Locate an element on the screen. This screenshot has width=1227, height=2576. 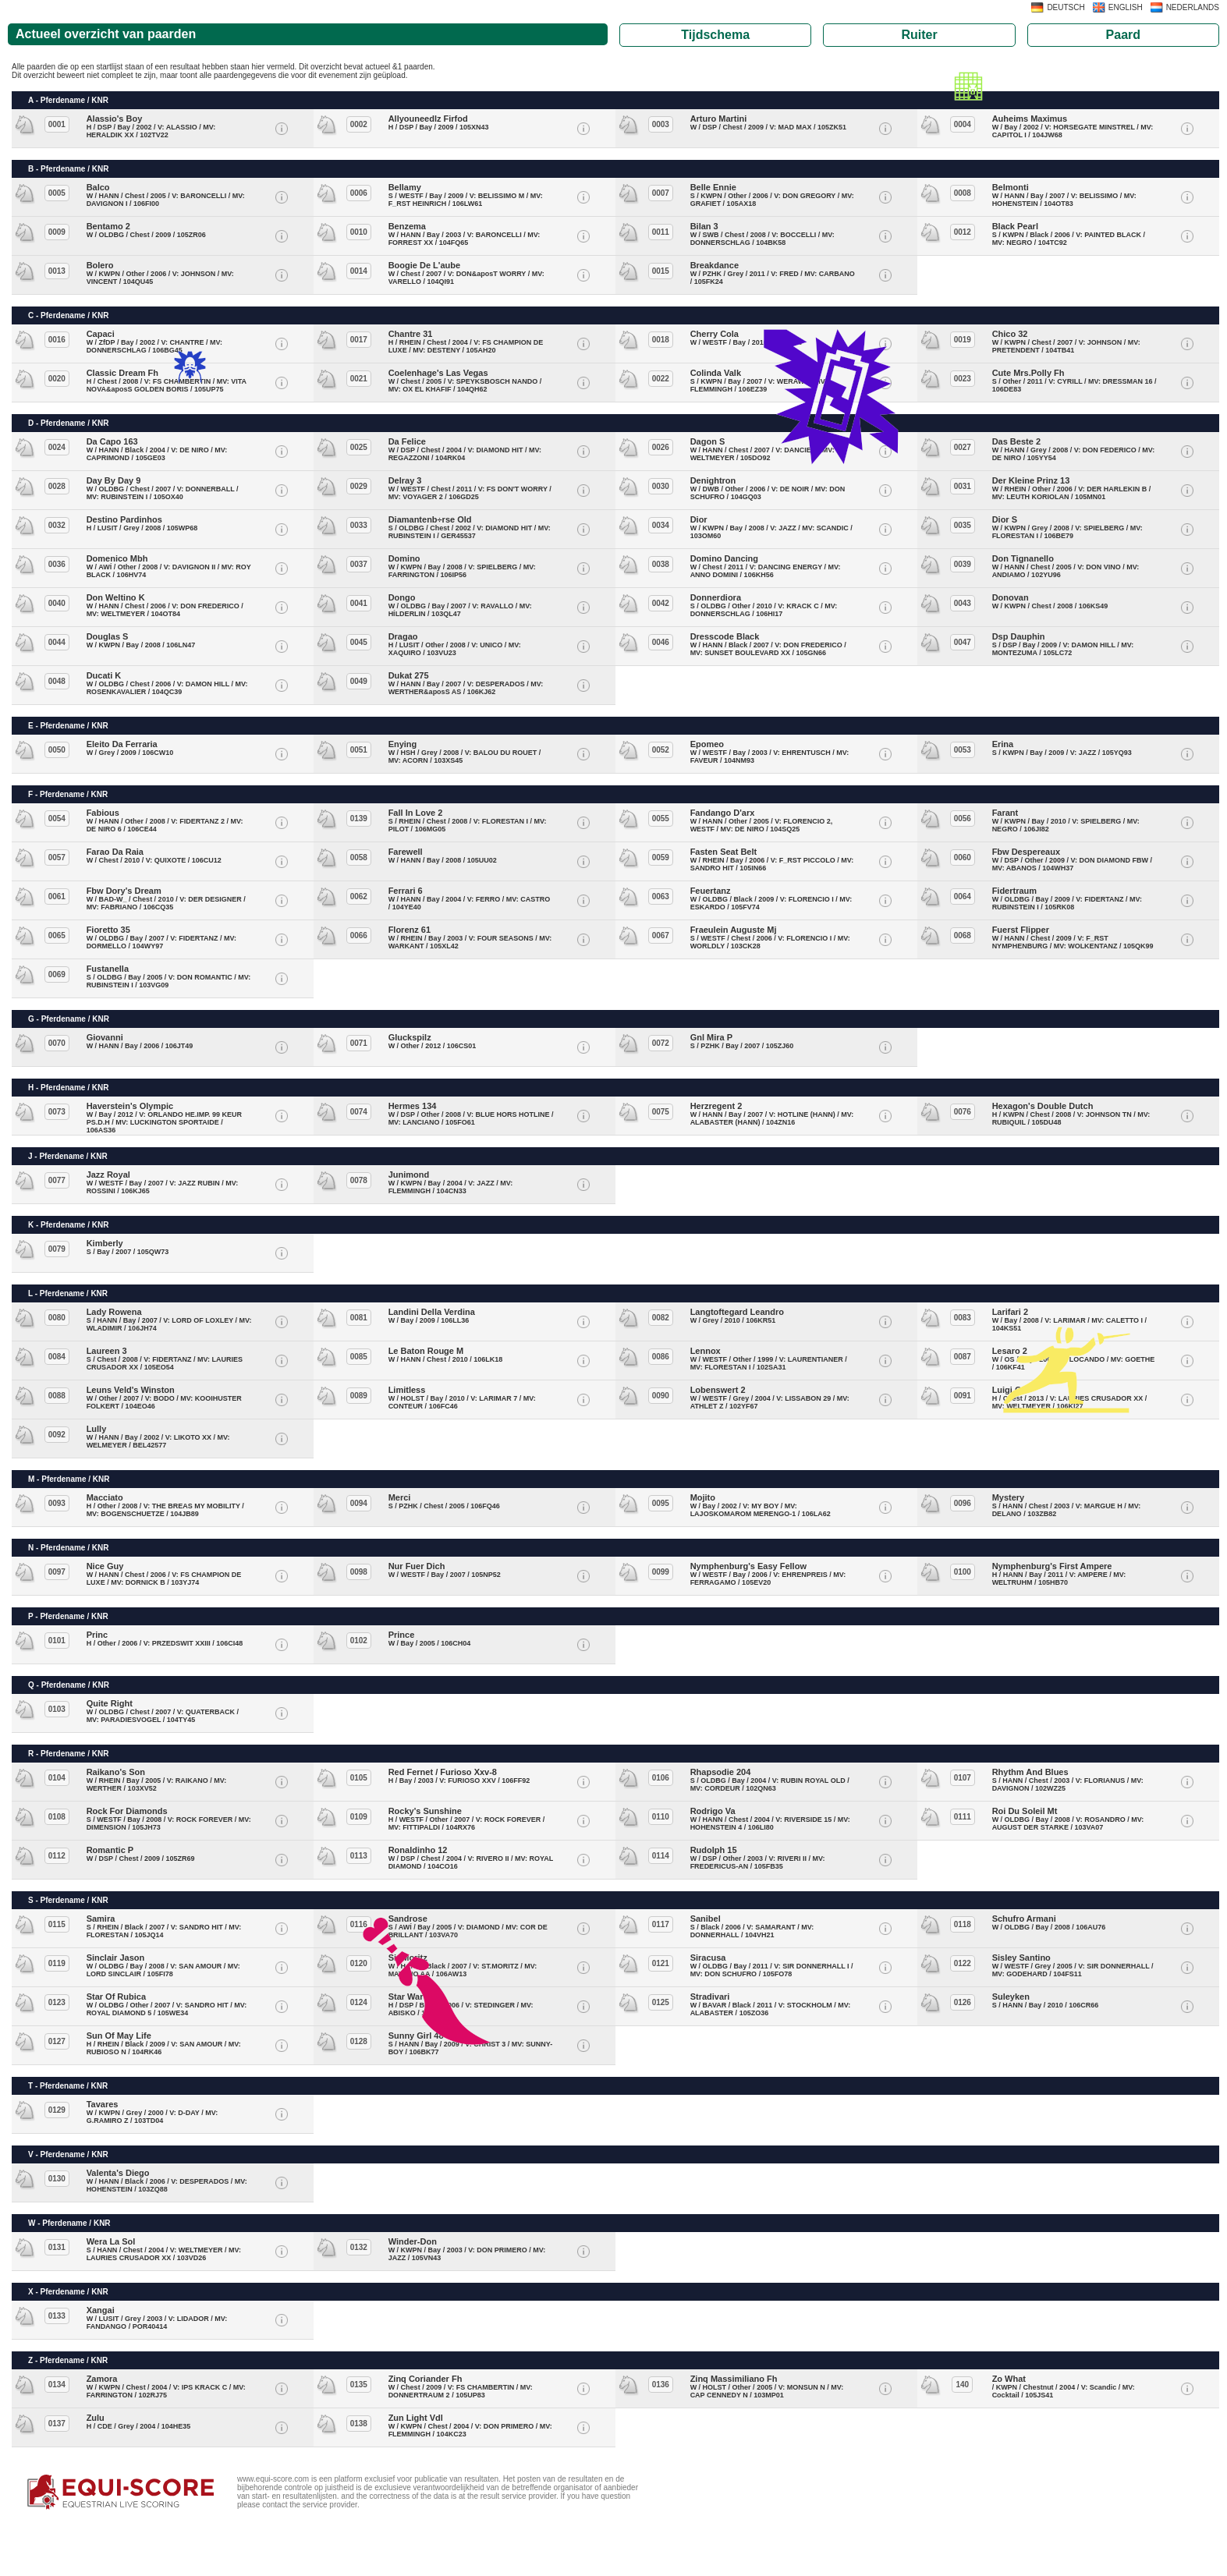
boost or recharge energy is located at coordinates (830, 396).